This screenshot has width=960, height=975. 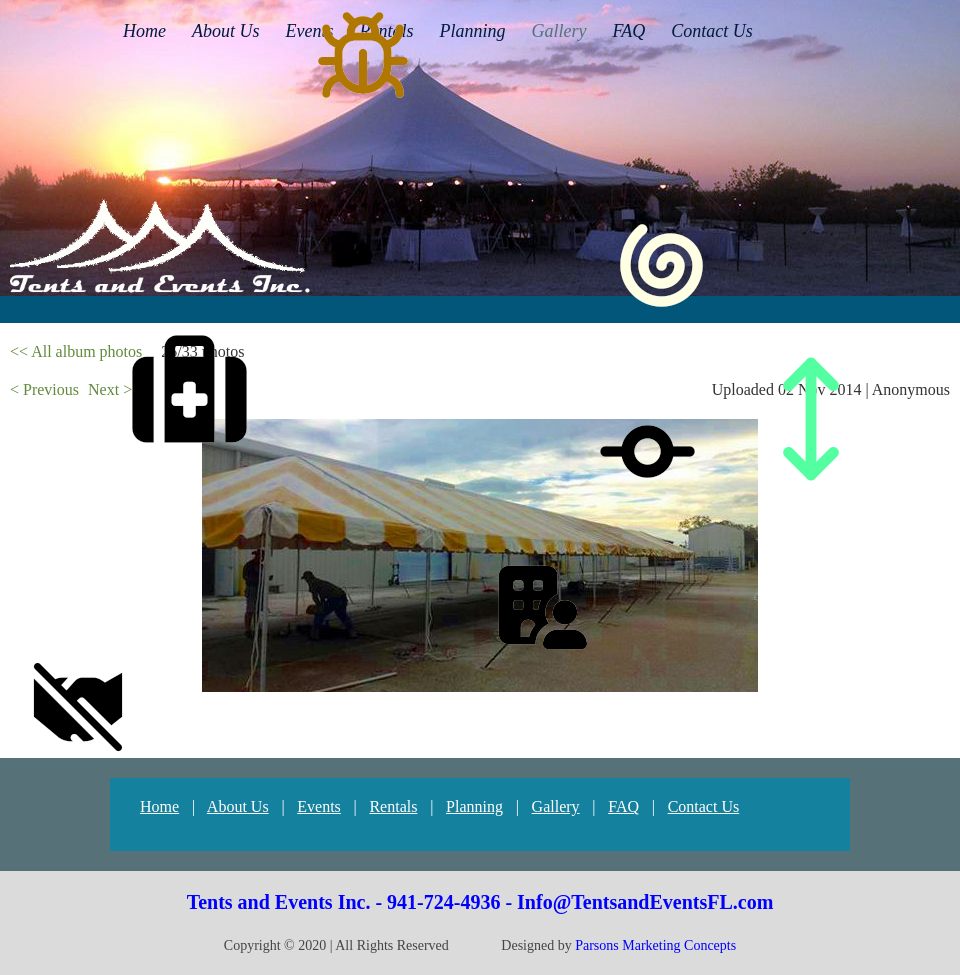 What do you see at coordinates (189, 392) in the screenshot?
I see `access health or medical services` at bounding box center [189, 392].